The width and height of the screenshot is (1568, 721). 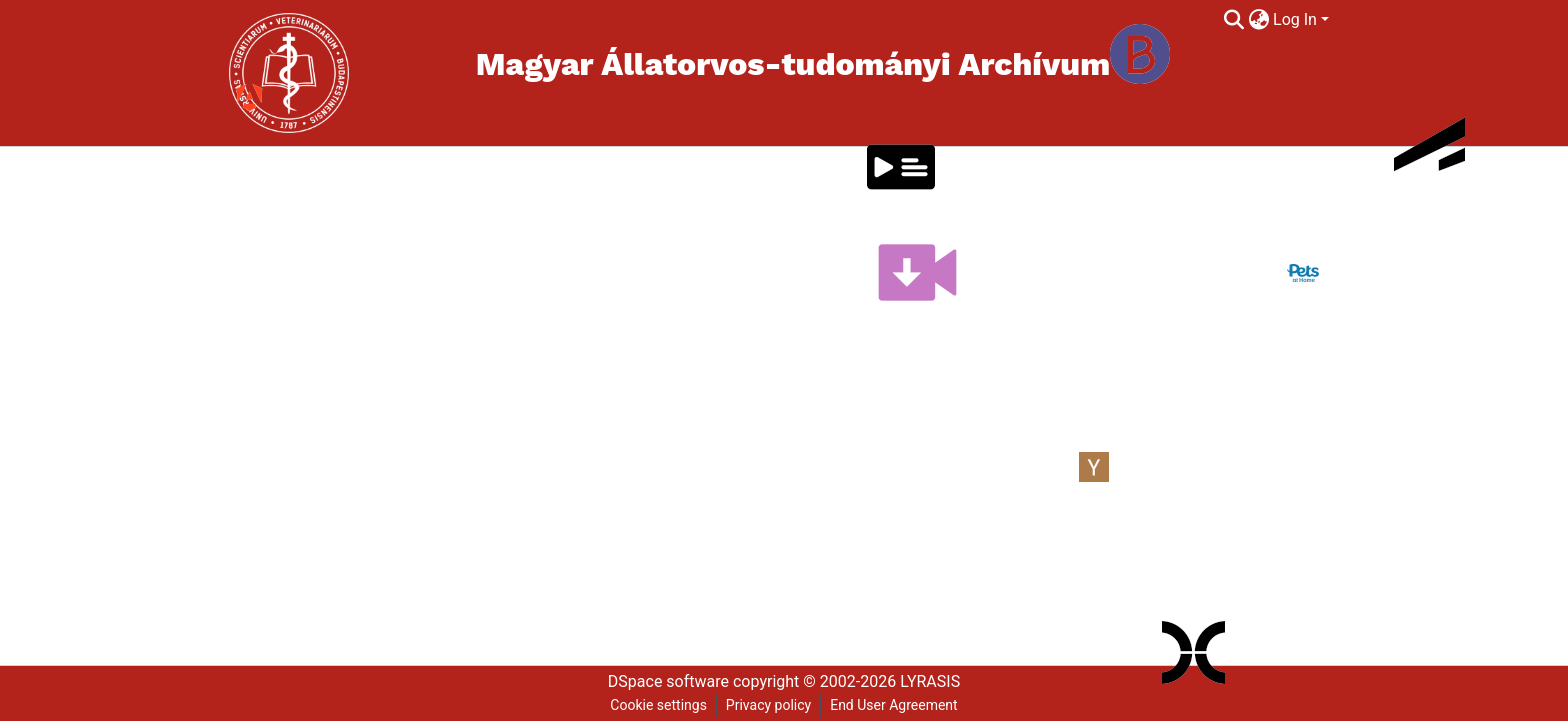 What do you see at coordinates (1140, 54) in the screenshot?
I see `brevo email marketing platform logo` at bounding box center [1140, 54].